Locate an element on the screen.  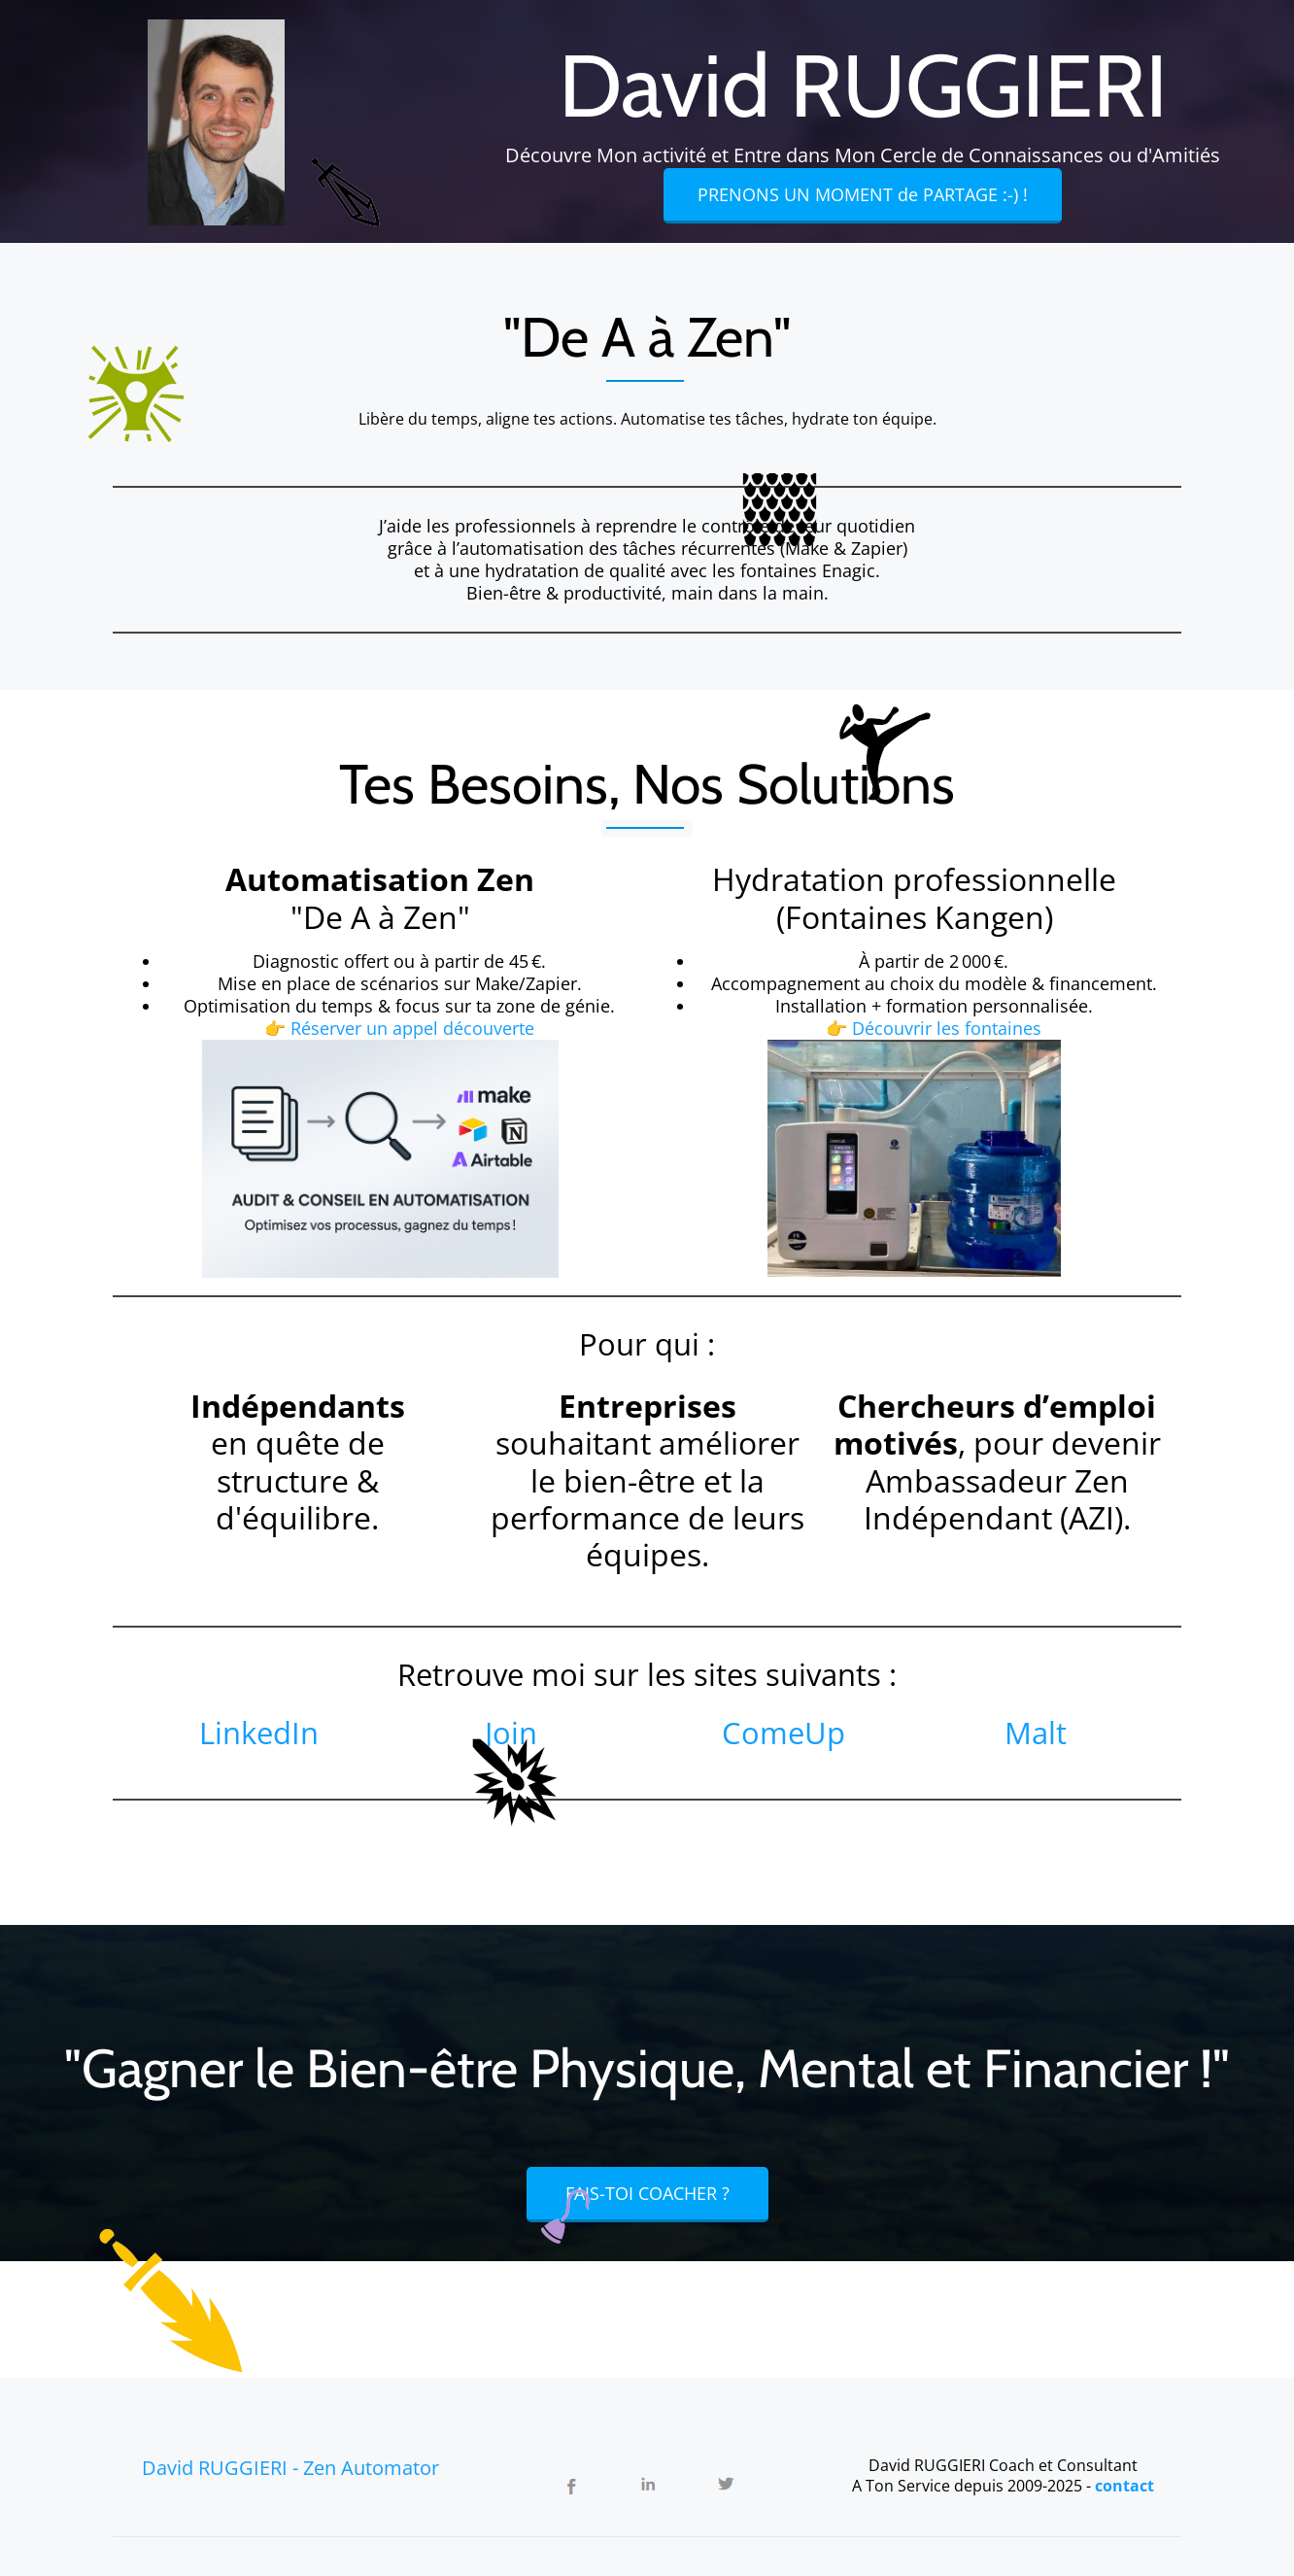
view rare or legendary item details is located at coordinates (136, 394).